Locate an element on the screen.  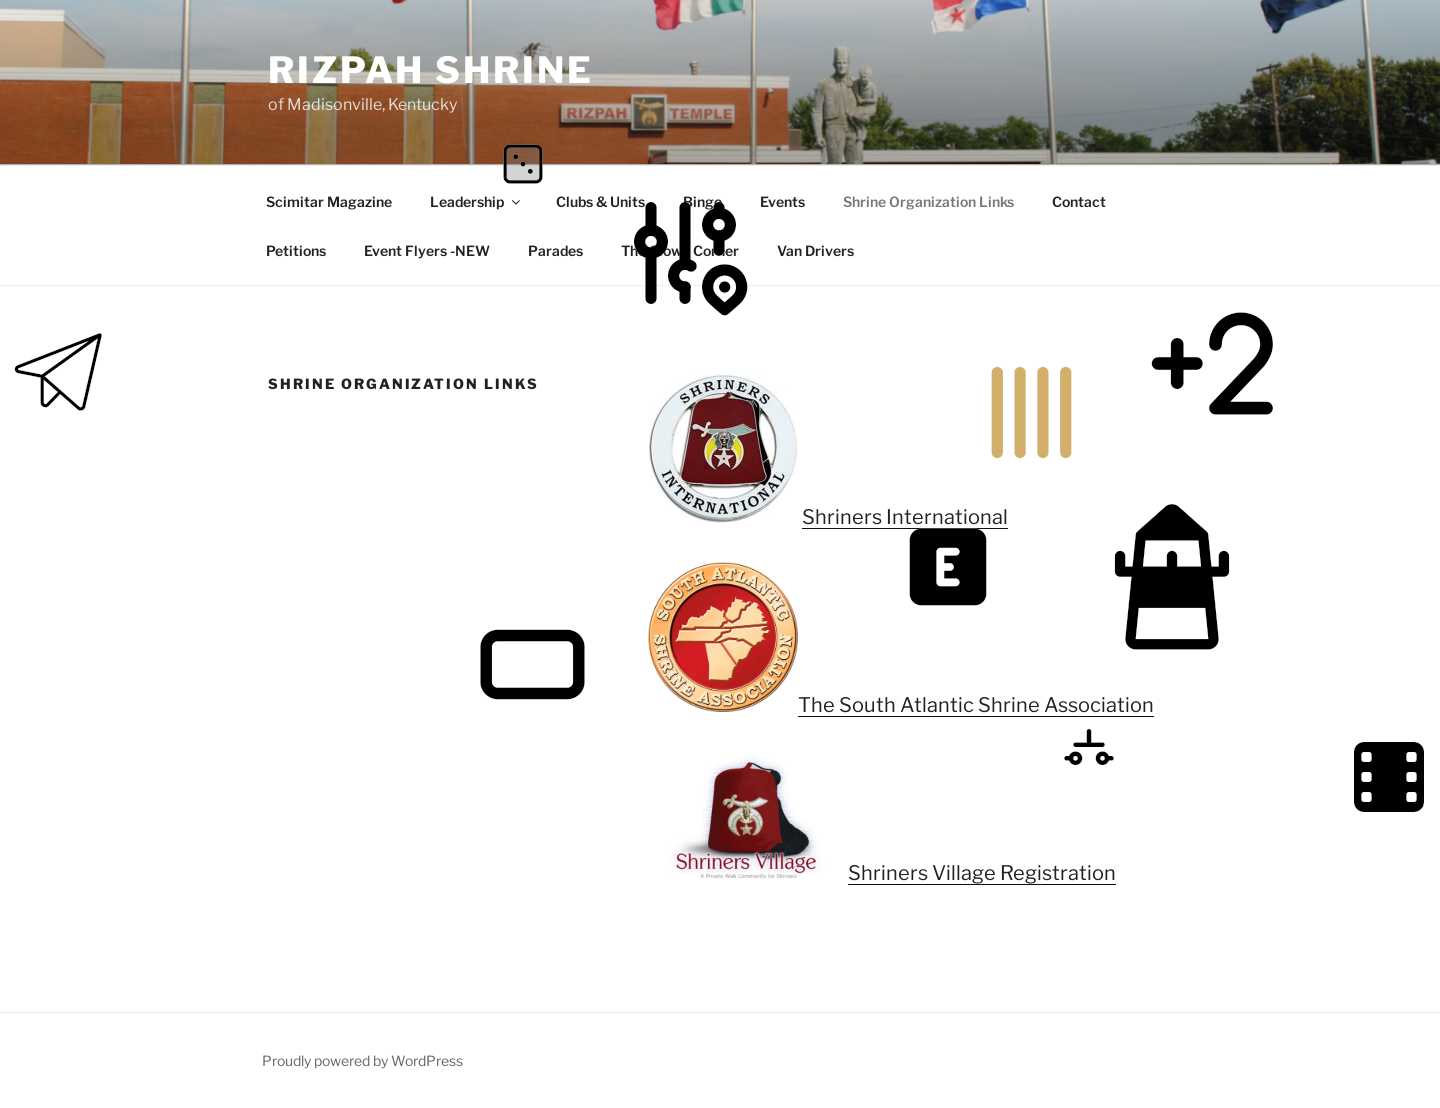
represents a pushbutton component in a circuit diagram is located at coordinates (1089, 747).